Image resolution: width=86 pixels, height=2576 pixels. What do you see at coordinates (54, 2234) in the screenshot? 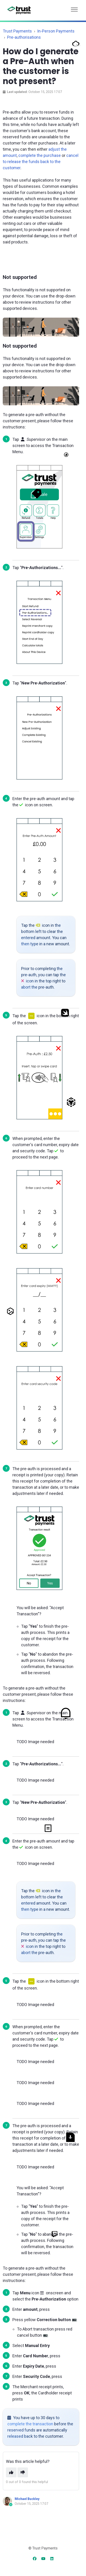
I see `open the Twitch app` at bounding box center [54, 2234].